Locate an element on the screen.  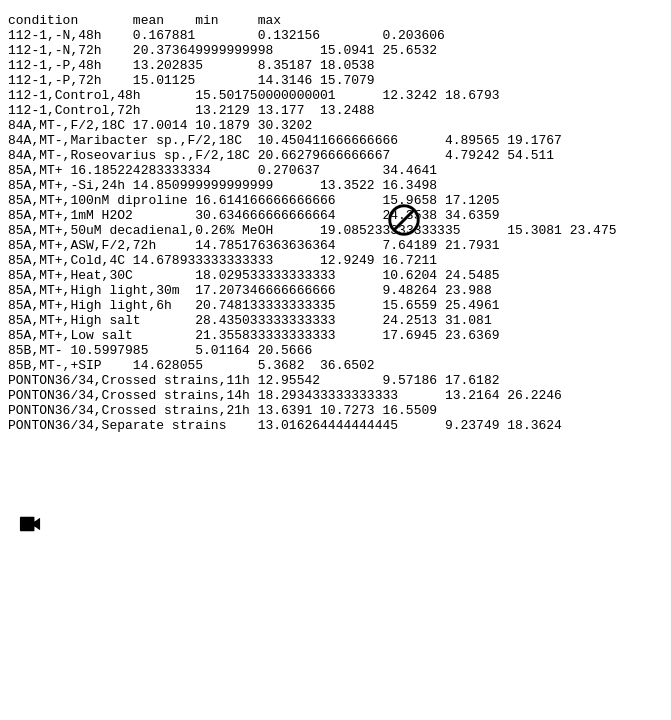
indicates a prohibited or restricted action is located at coordinates (404, 220).